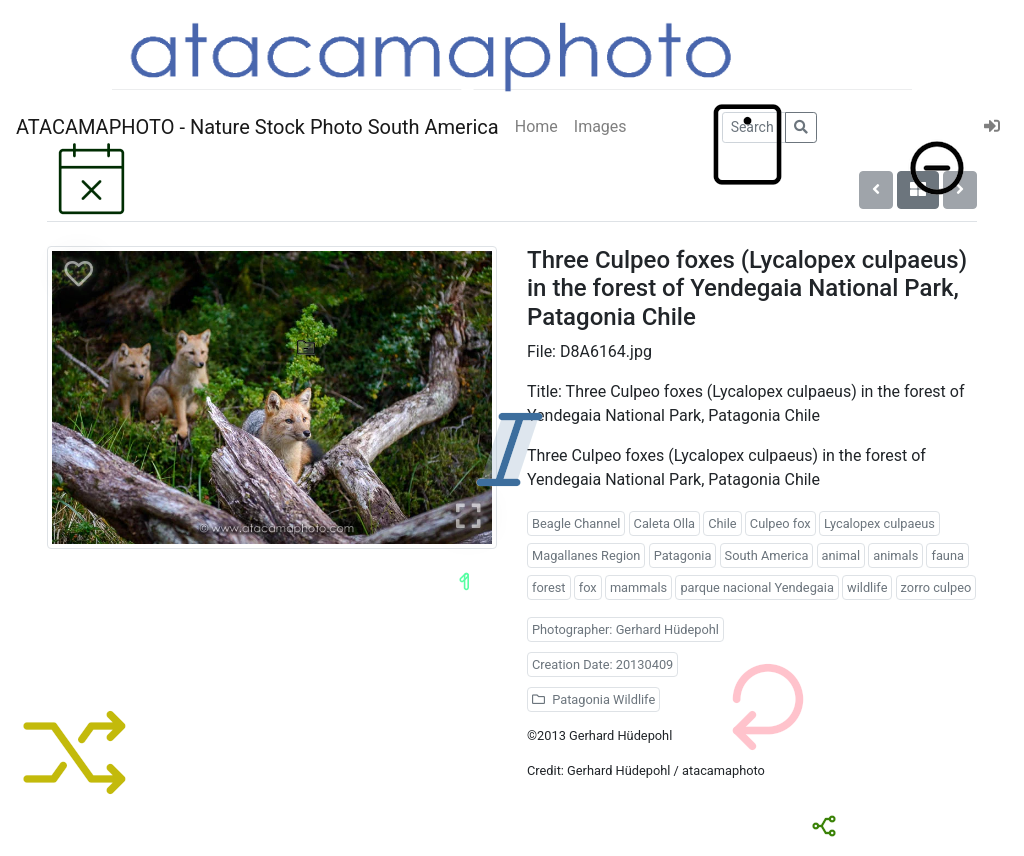  I want to click on access google one subscription settings, so click(465, 581).